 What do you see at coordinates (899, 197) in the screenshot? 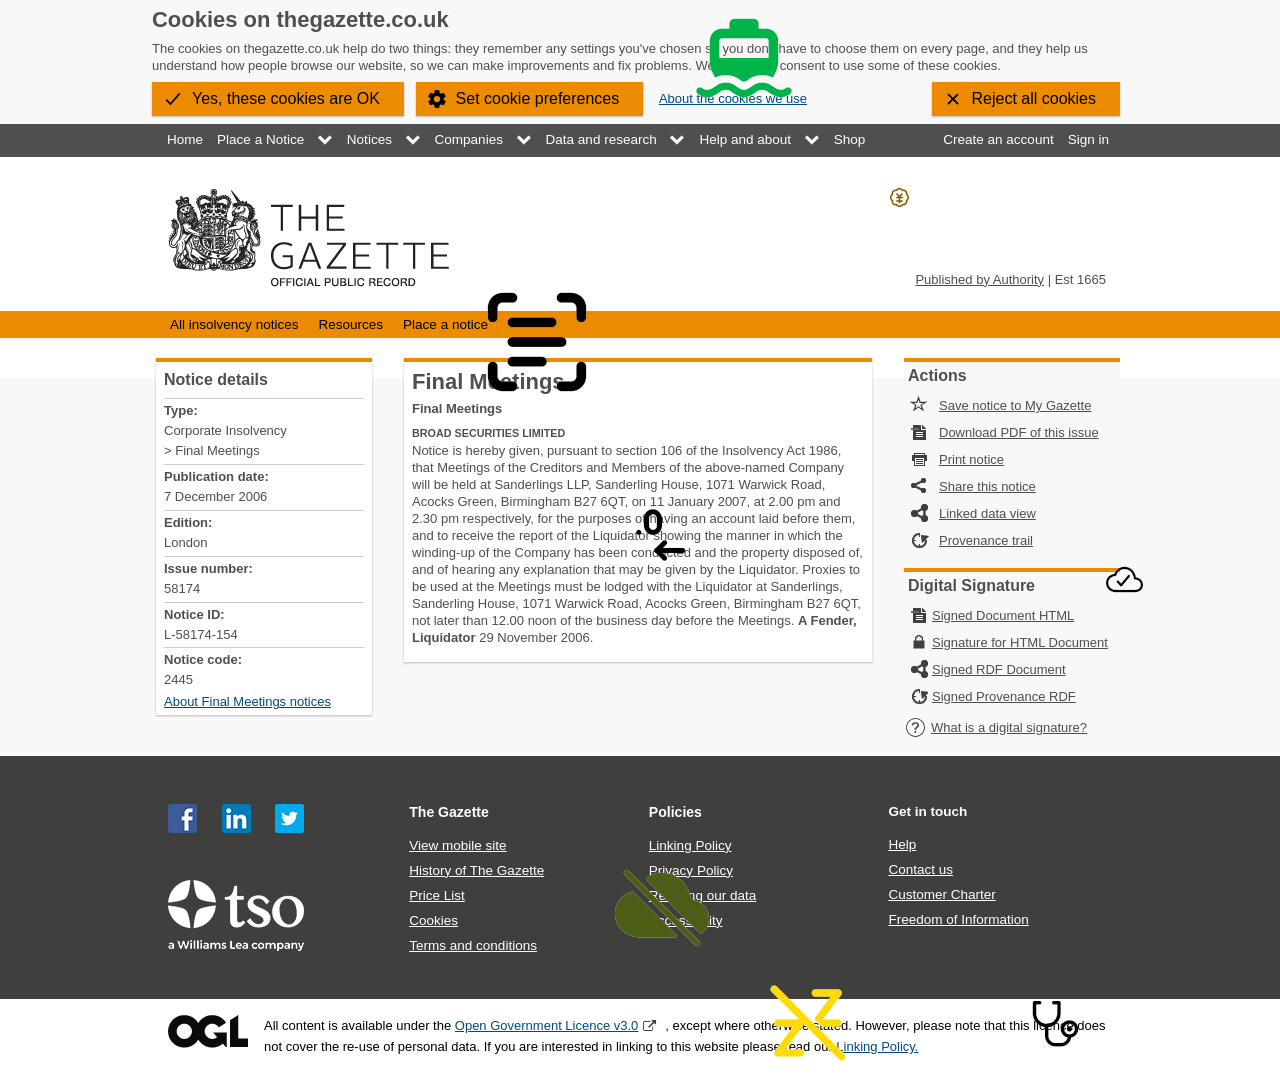
I see `indicates japanese yen currency or pricing` at bounding box center [899, 197].